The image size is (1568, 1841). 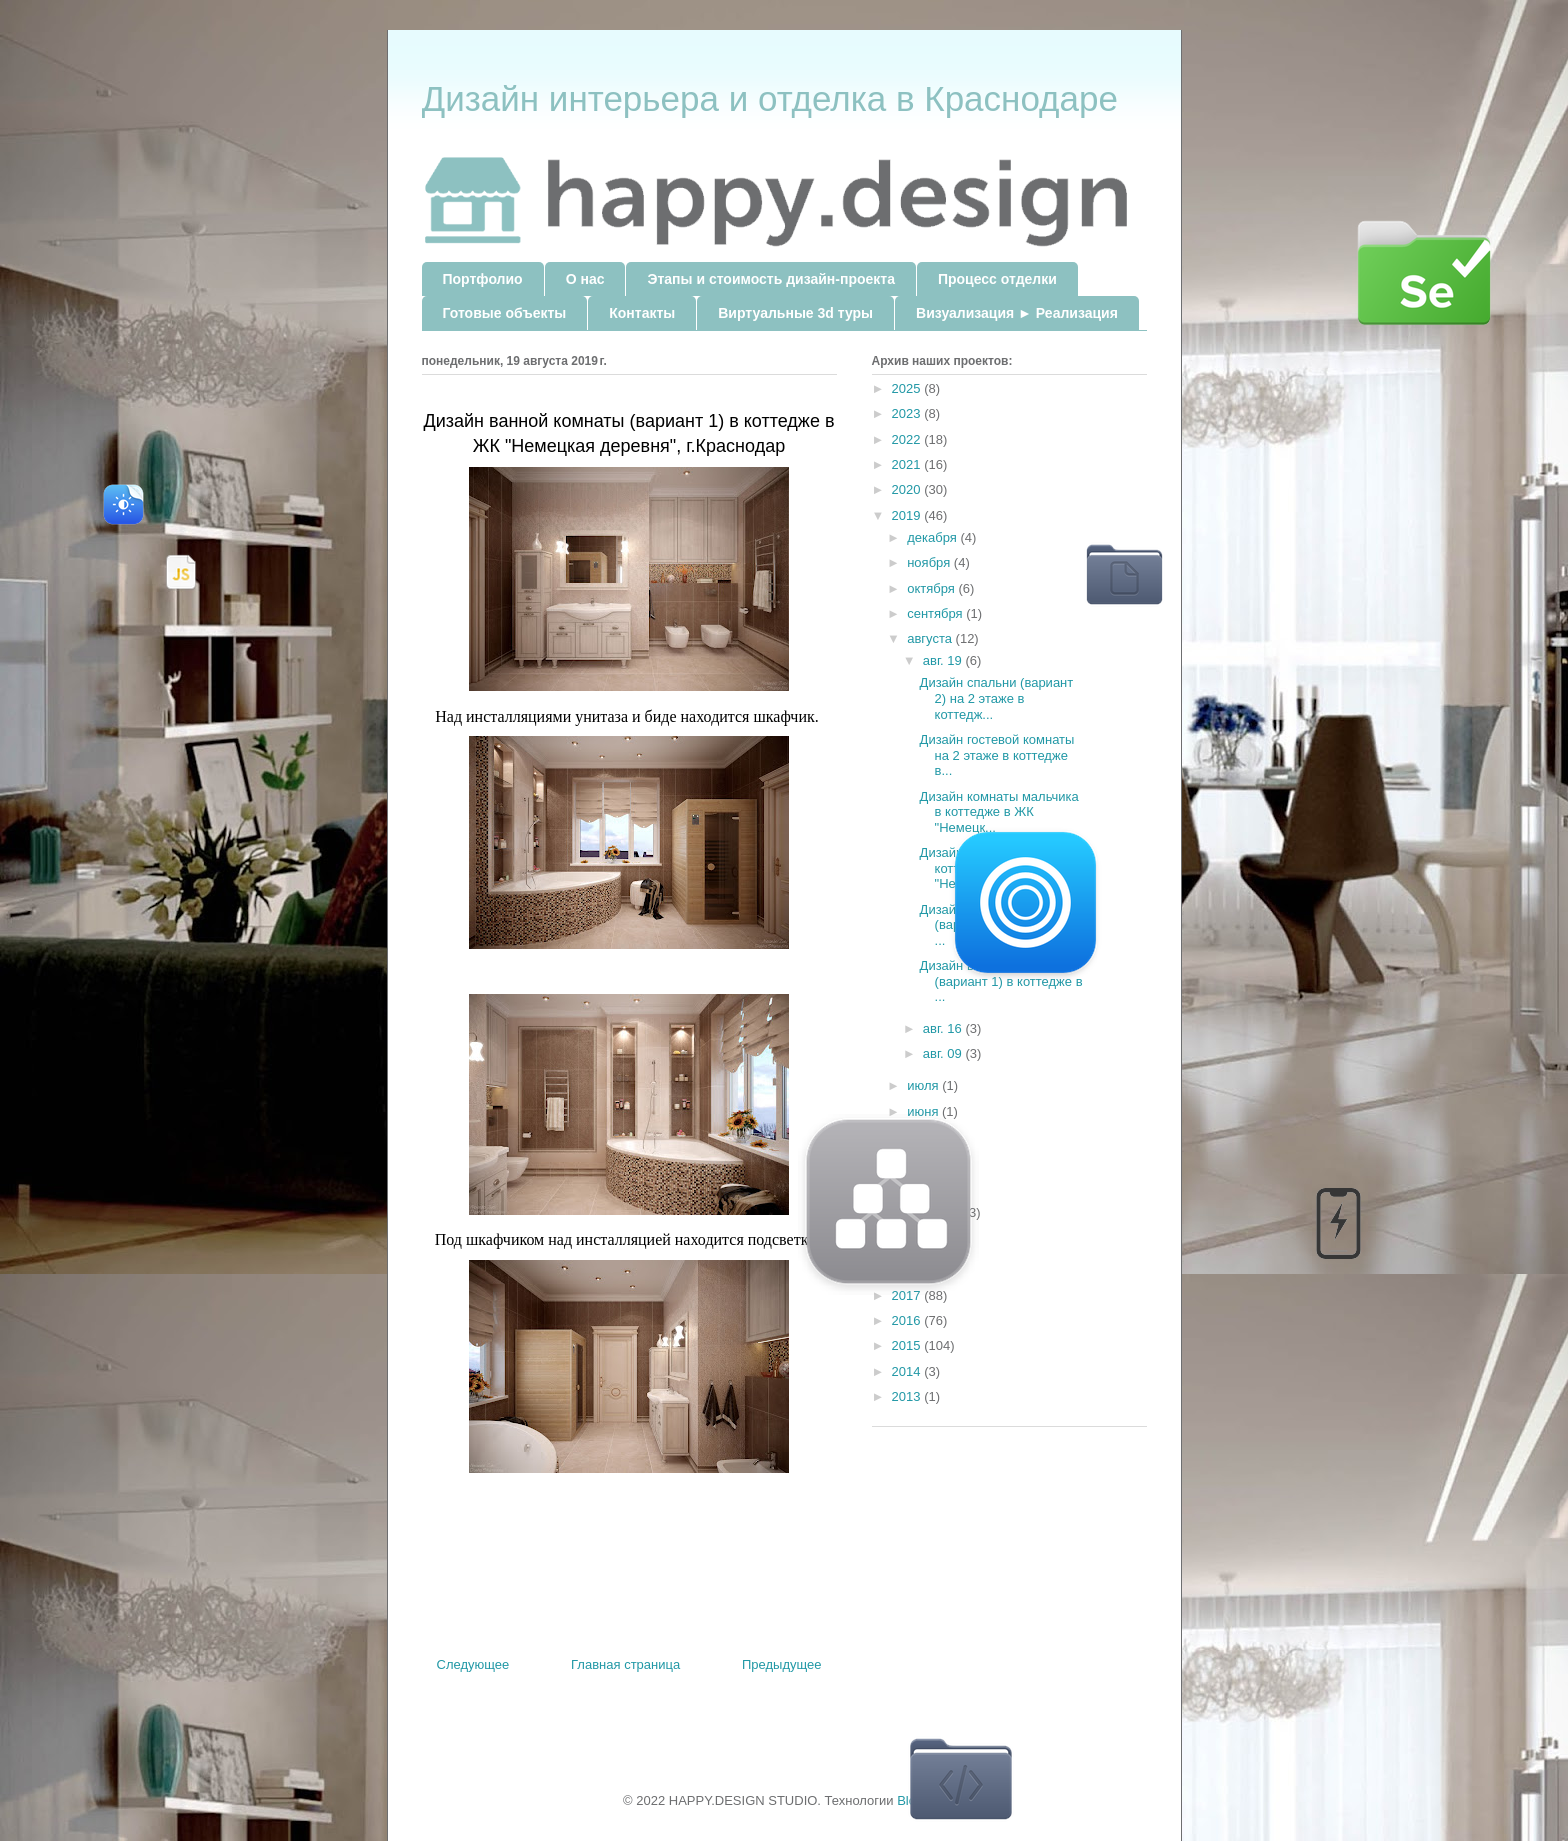 I want to click on open your documents folder, so click(x=1124, y=574).